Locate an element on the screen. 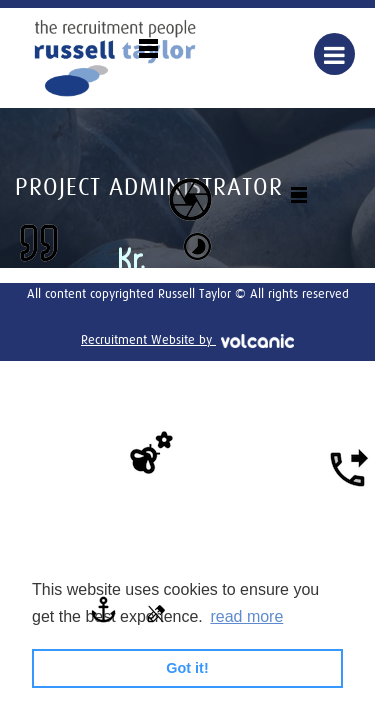 The height and width of the screenshot is (720, 375). editing is disabled is located at coordinates (156, 614).